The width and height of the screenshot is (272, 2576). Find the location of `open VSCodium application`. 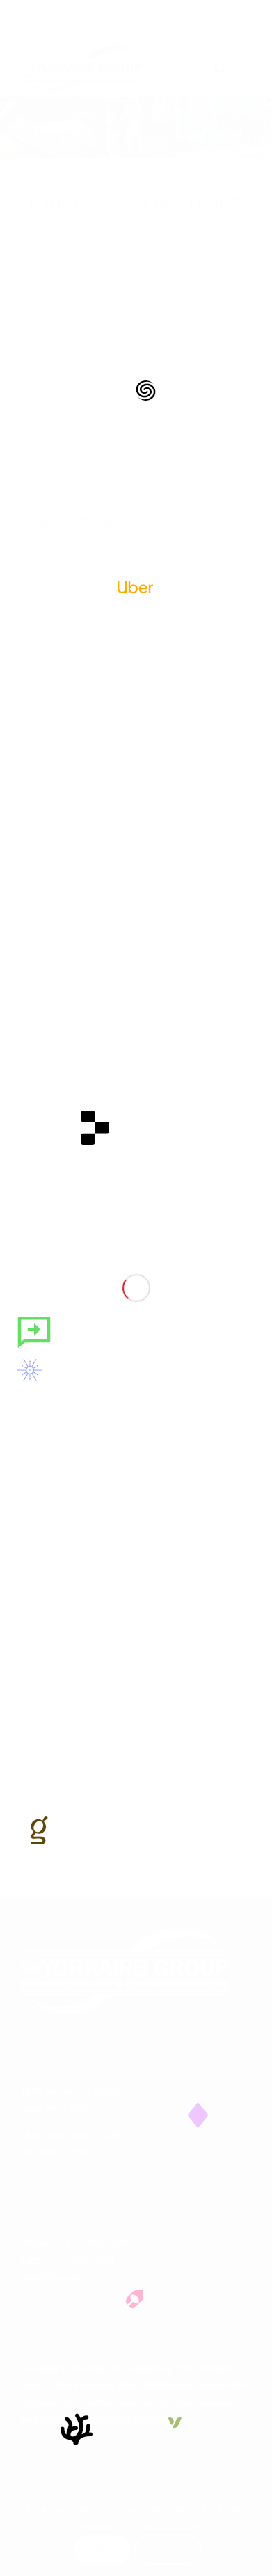

open VSCodium application is located at coordinates (77, 2429).